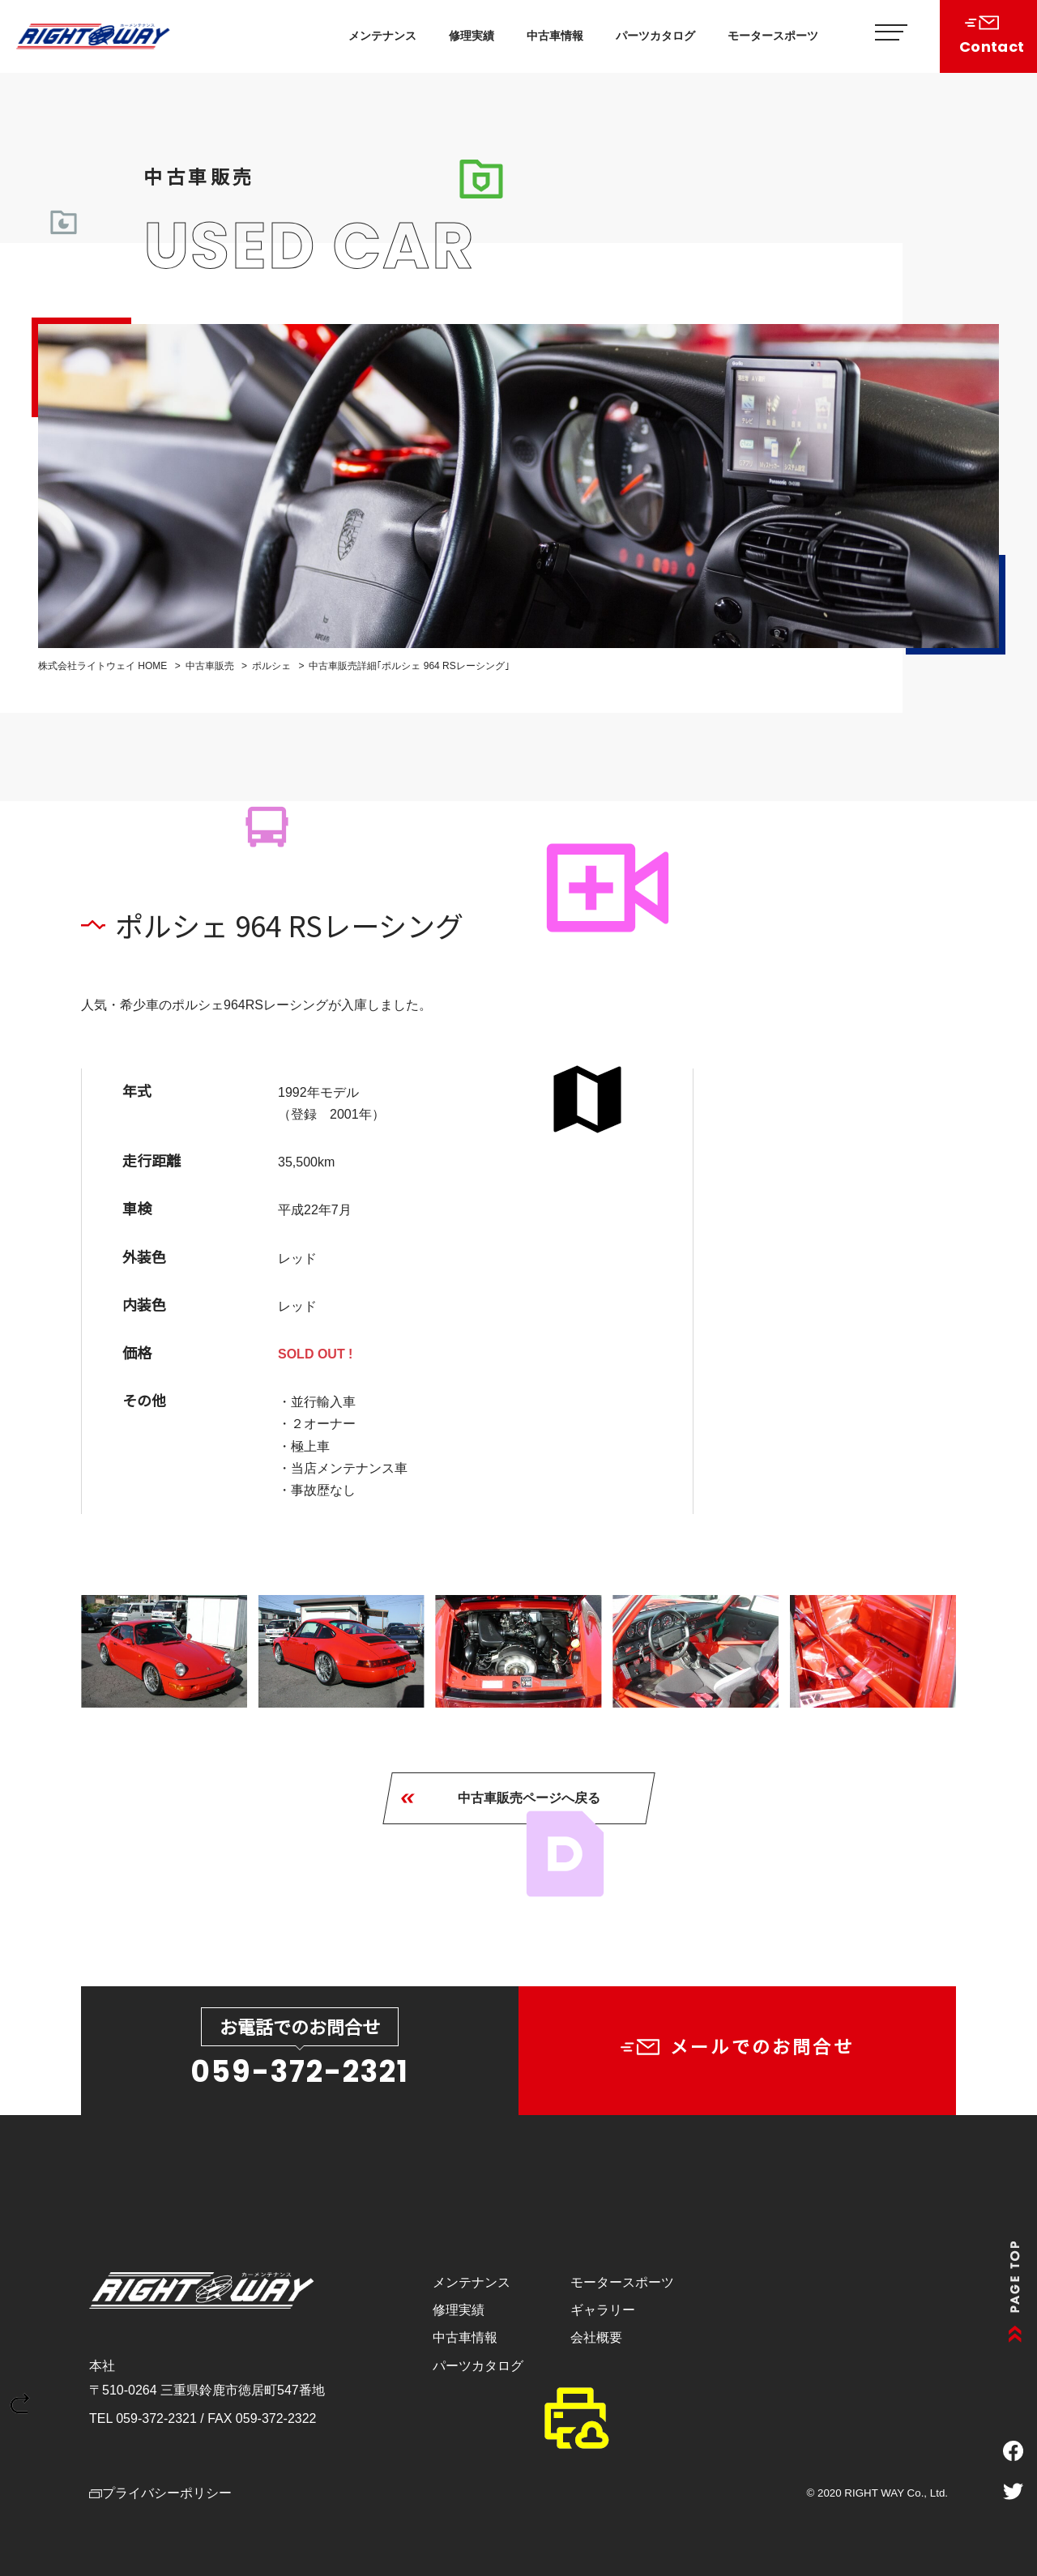 The width and height of the screenshot is (1037, 2576). Describe the element at coordinates (19, 2404) in the screenshot. I see `redo last action` at that location.